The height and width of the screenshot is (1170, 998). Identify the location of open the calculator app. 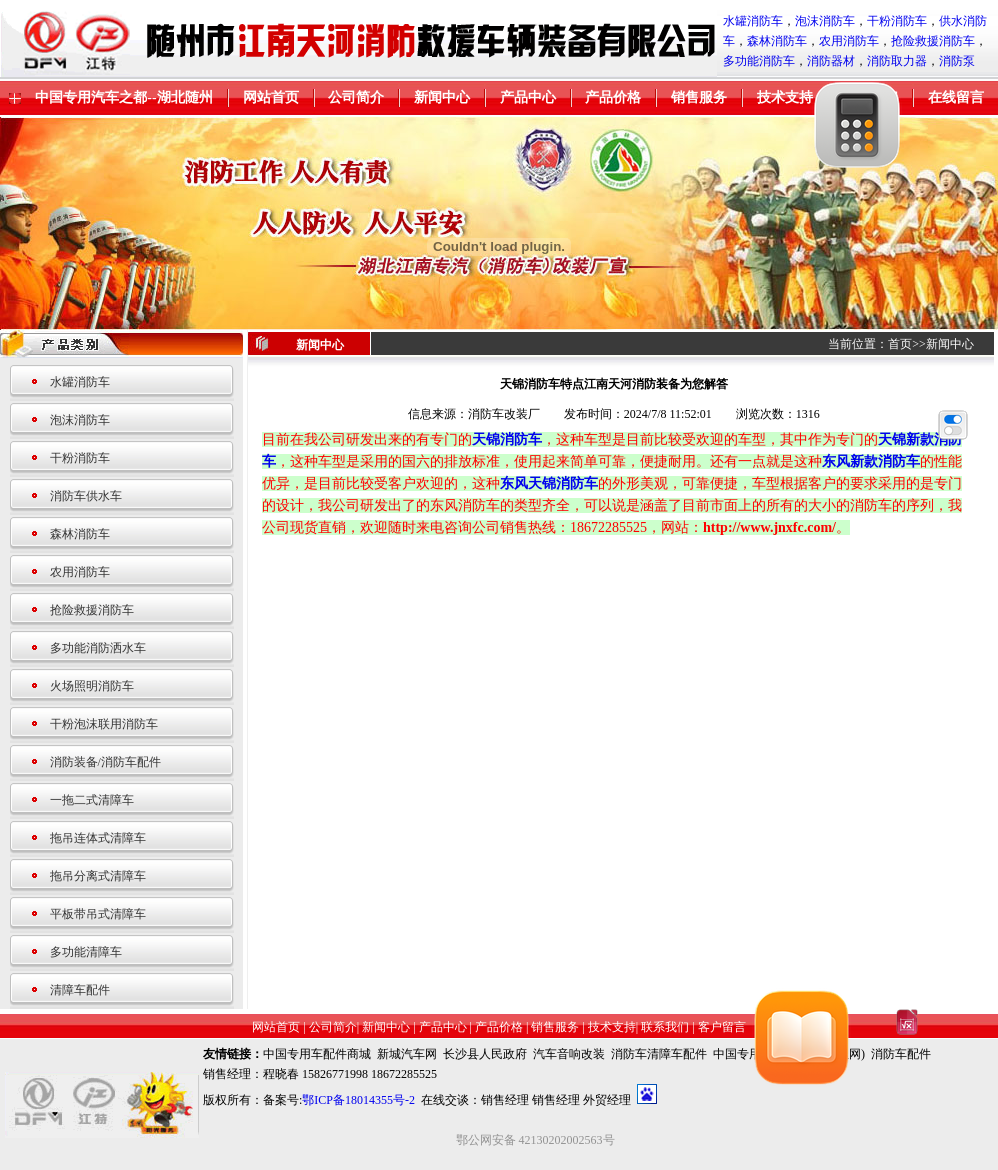
(857, 125).